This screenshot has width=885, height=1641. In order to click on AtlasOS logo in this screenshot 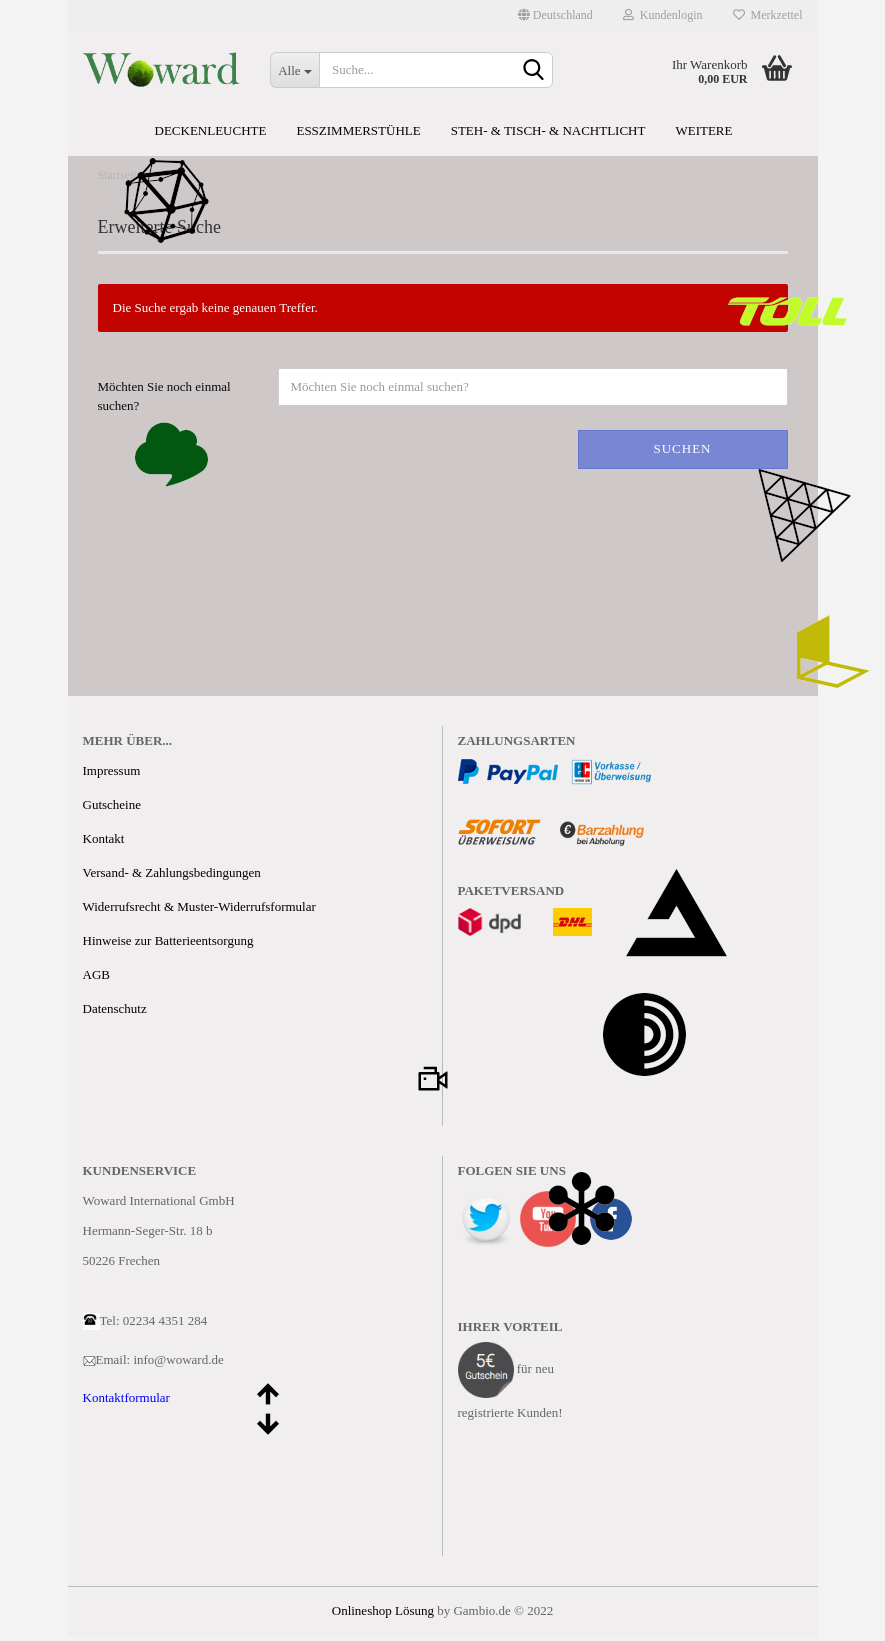, I will do `click(676, 912)`.